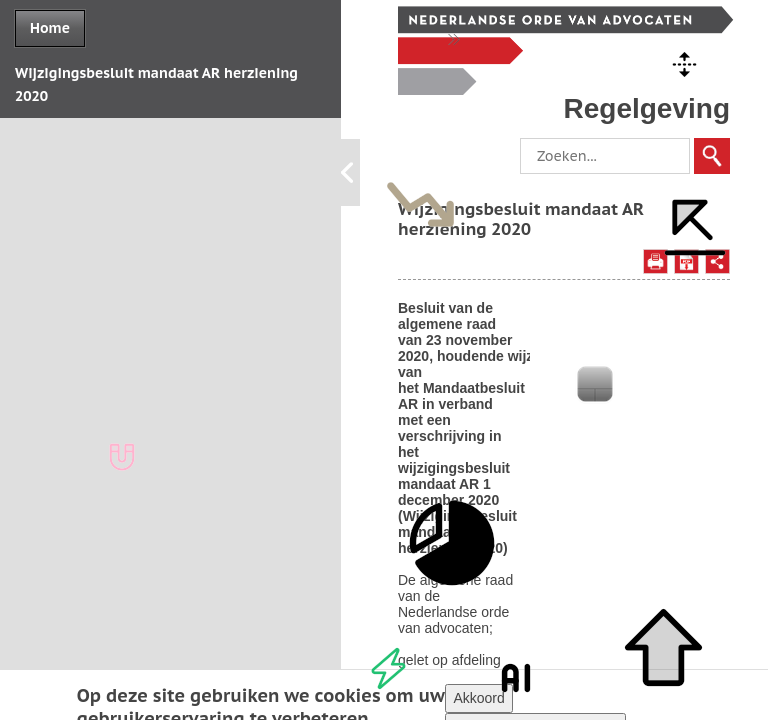 This screenshot has height=720, width=768. Describe the element at coordinates (420, 204) in the screenshot. I see `indicates a downward trend or decline` at that location.